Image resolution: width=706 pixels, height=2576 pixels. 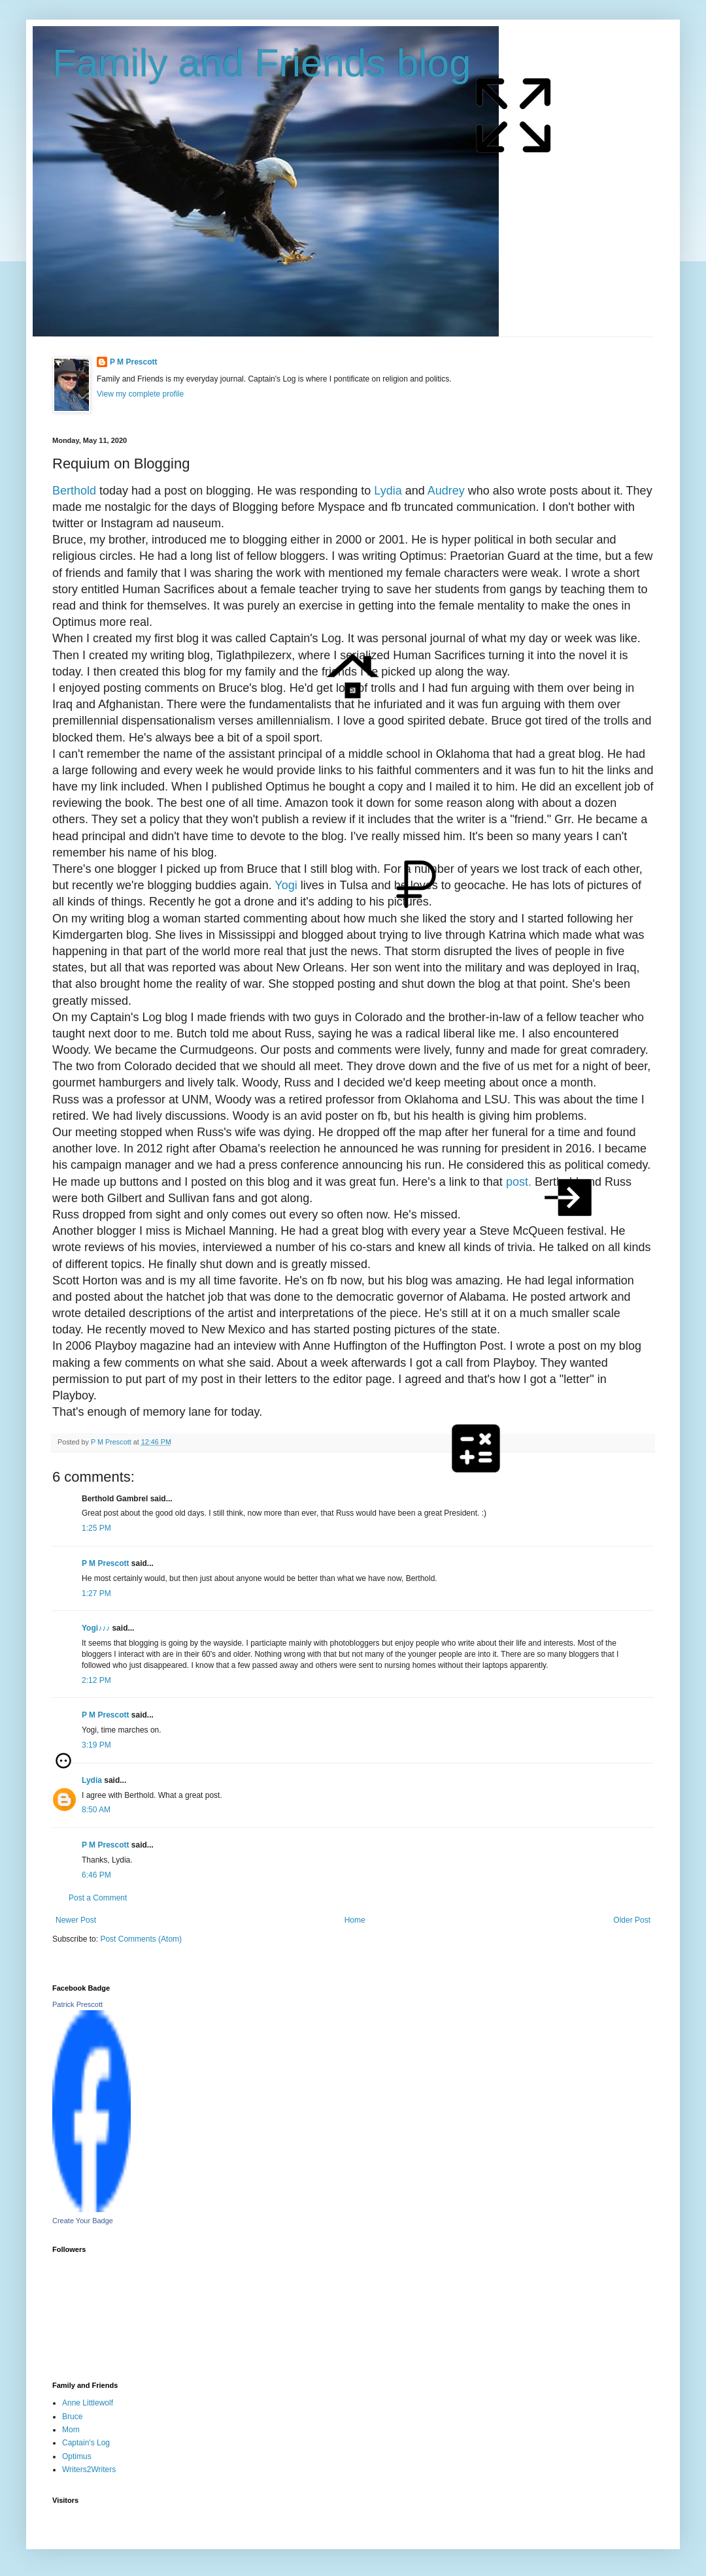 I want to click on log in or sign in to your account, so click(x=568, y=1198).